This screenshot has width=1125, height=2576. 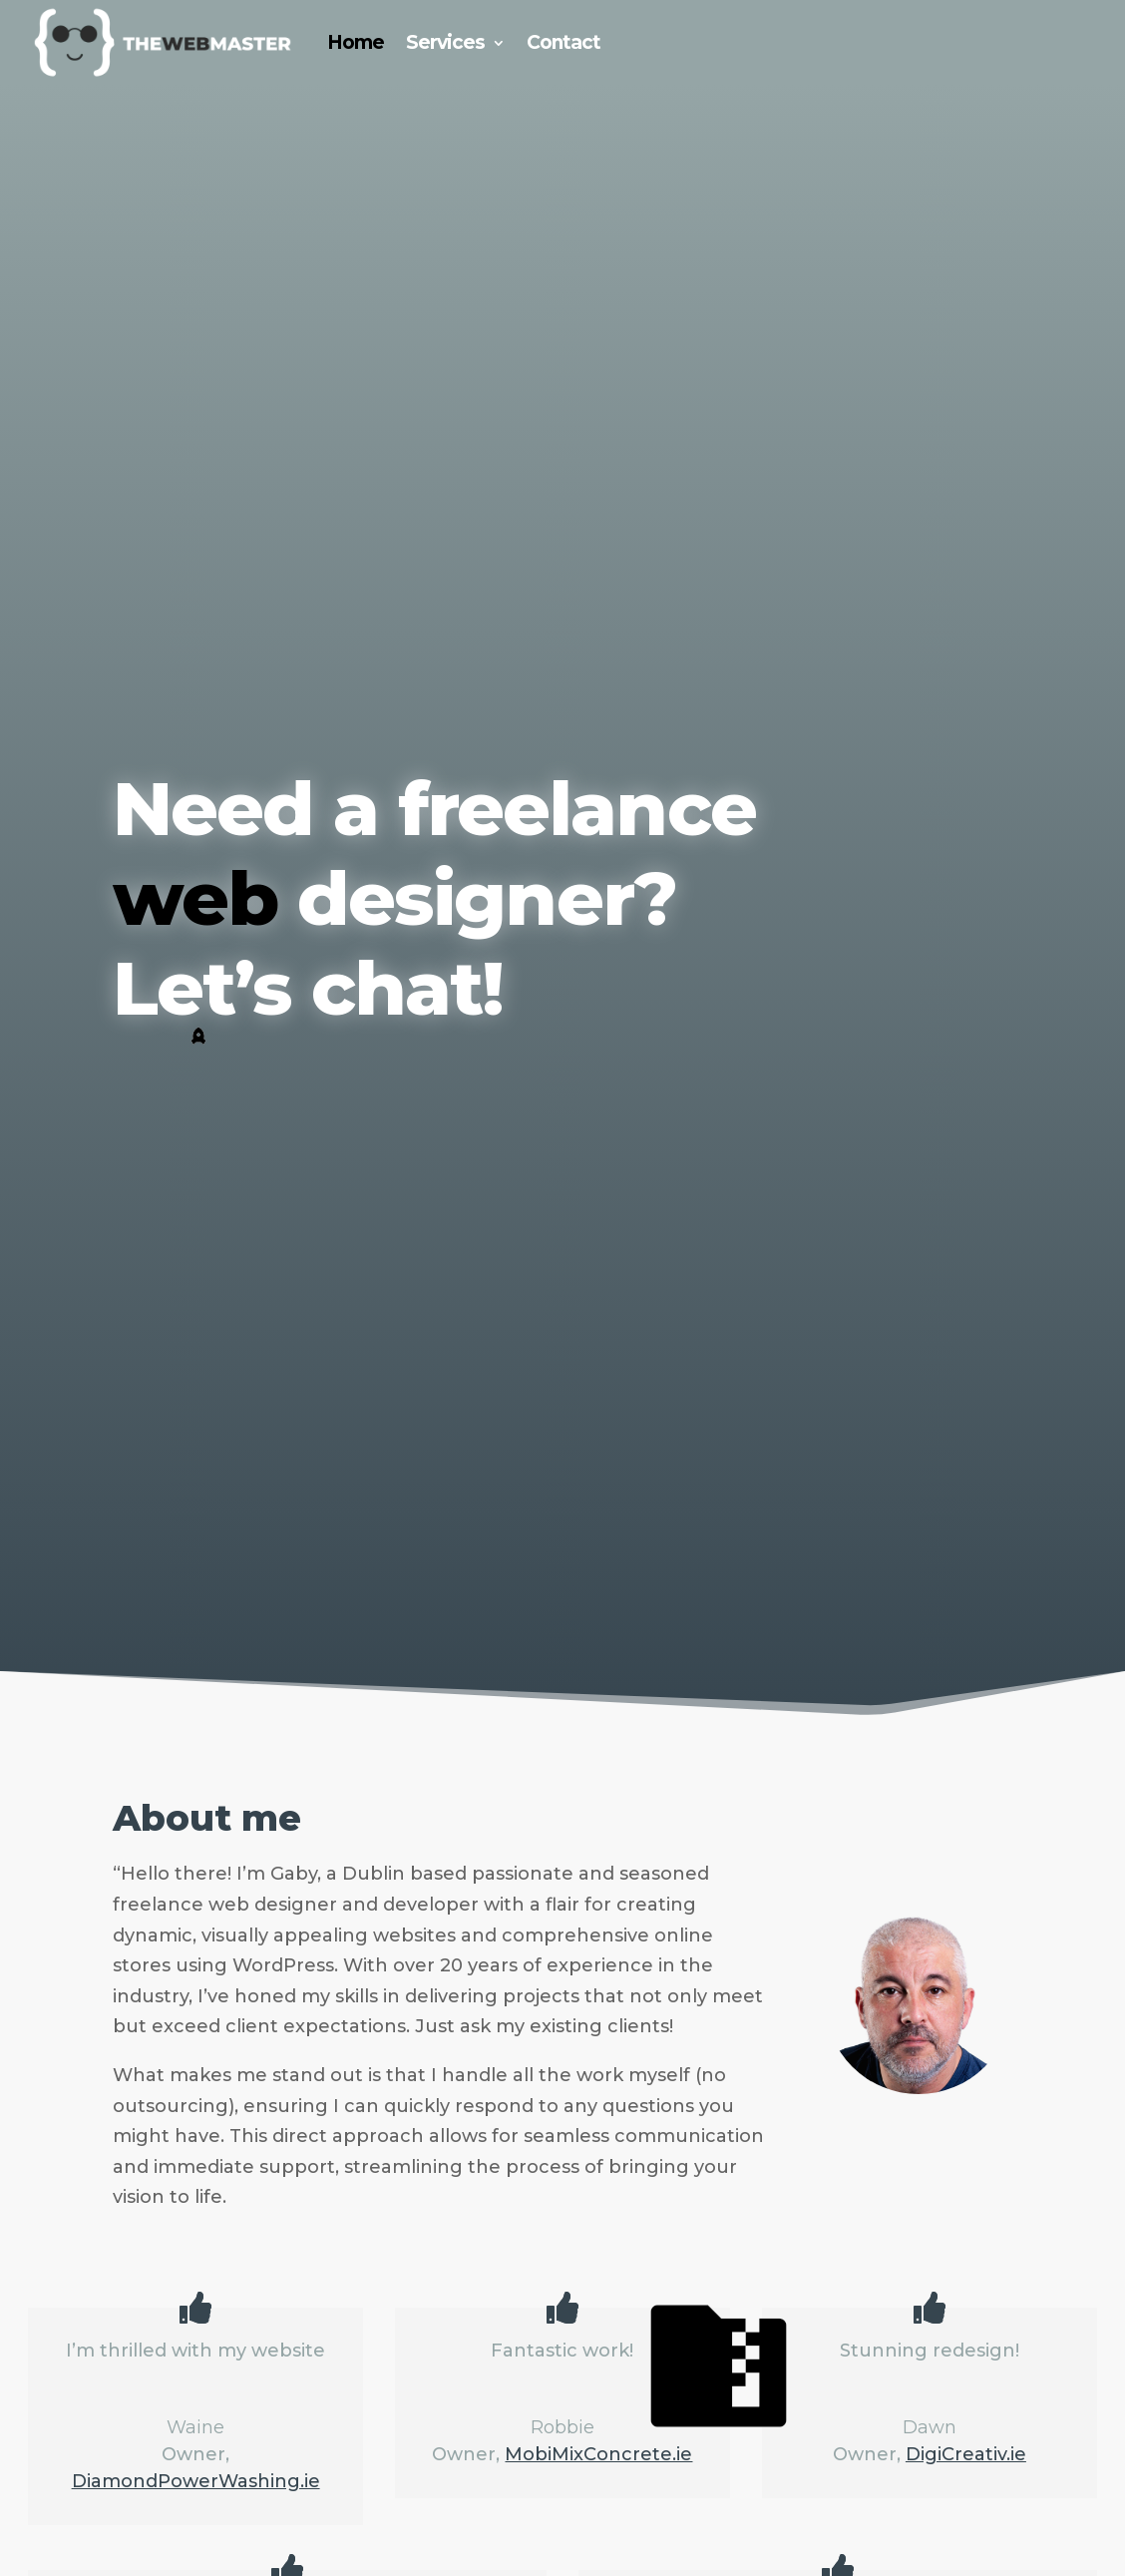 I want to click on launch or deploy an application, so click(x=198, y=1036).